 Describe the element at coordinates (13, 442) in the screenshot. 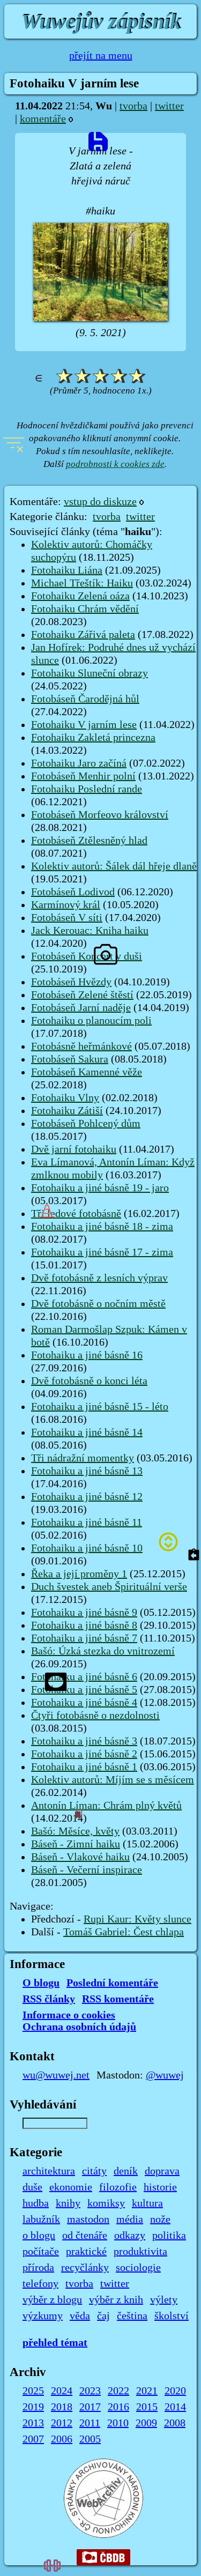

I see `clear all active filters` at that location.